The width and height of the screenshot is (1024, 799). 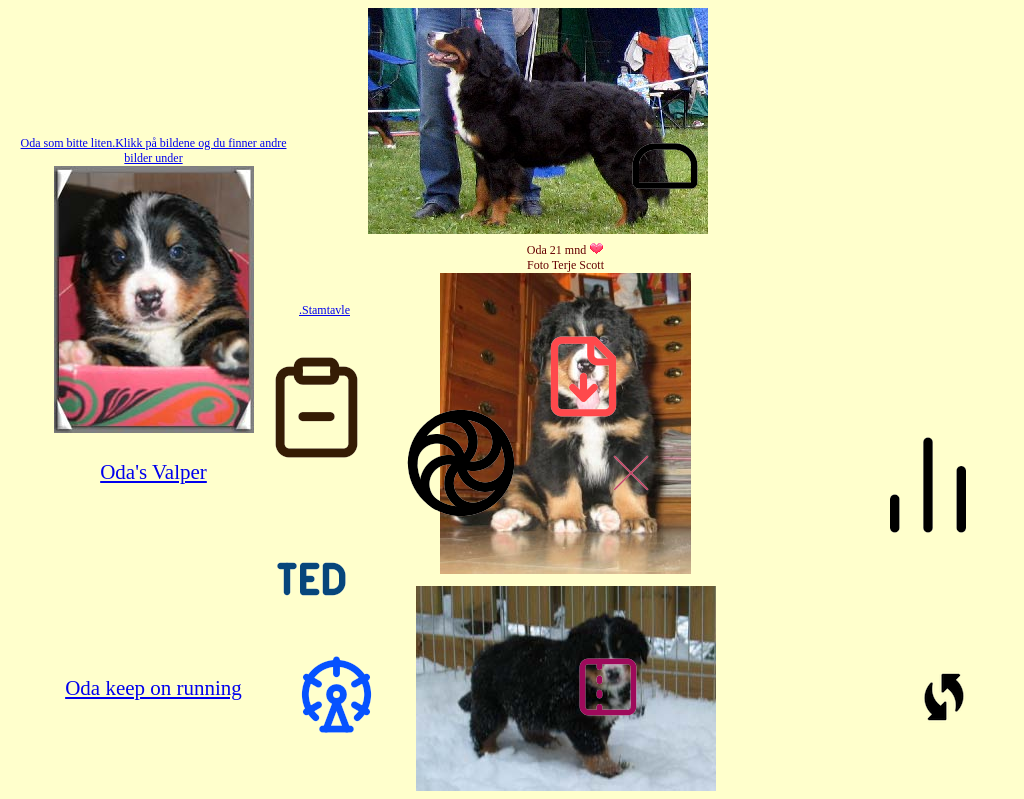 What do you see at coordinates (461, 463) in the screenshot?
I see `indicates content is loading` at bounding box center [461, 463].